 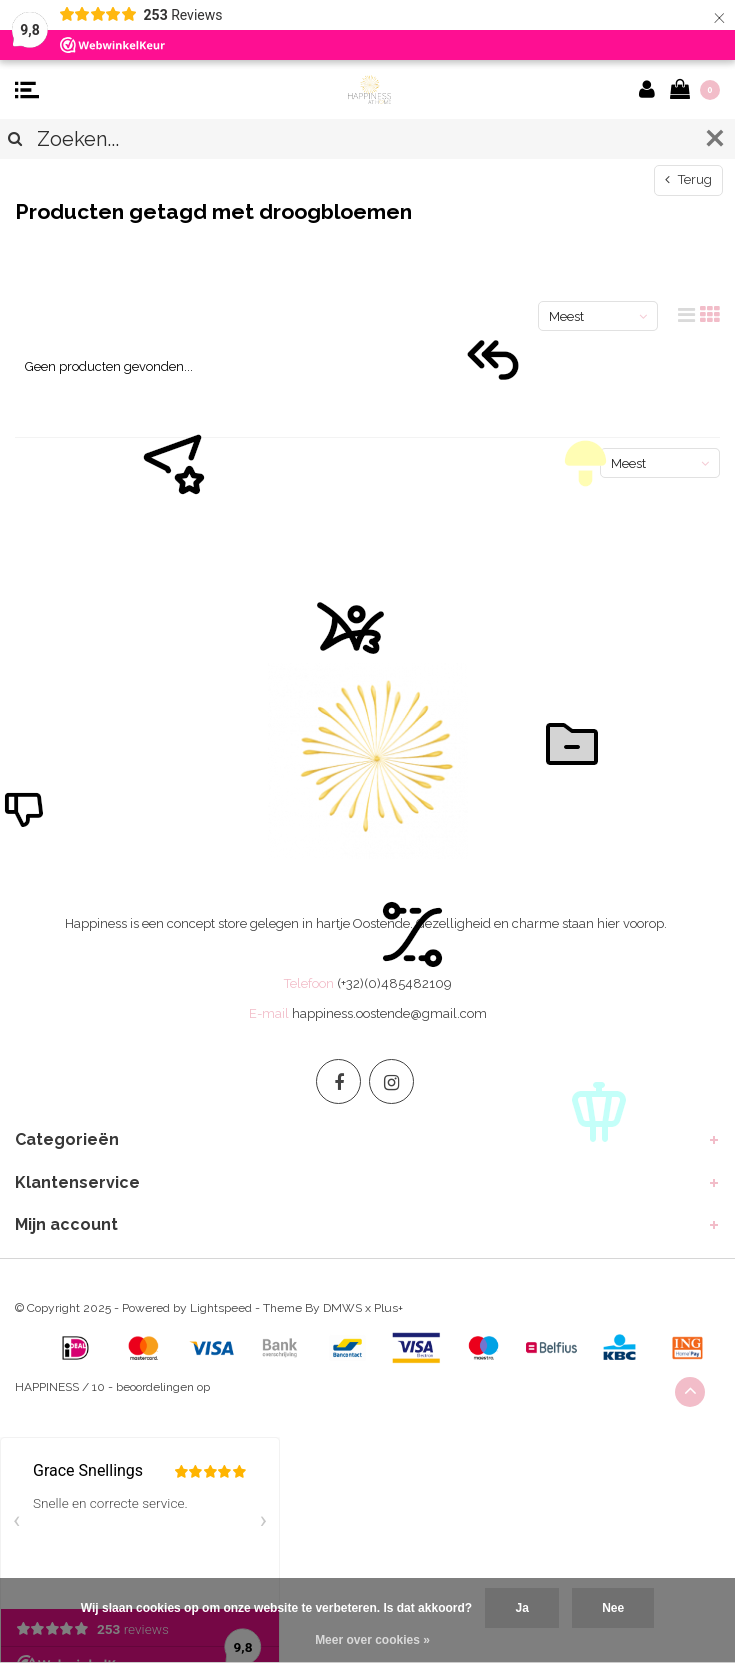 I want to click on link to Archive of Our Own (AO3) fanfiction platform, so click(x=350, y=626).